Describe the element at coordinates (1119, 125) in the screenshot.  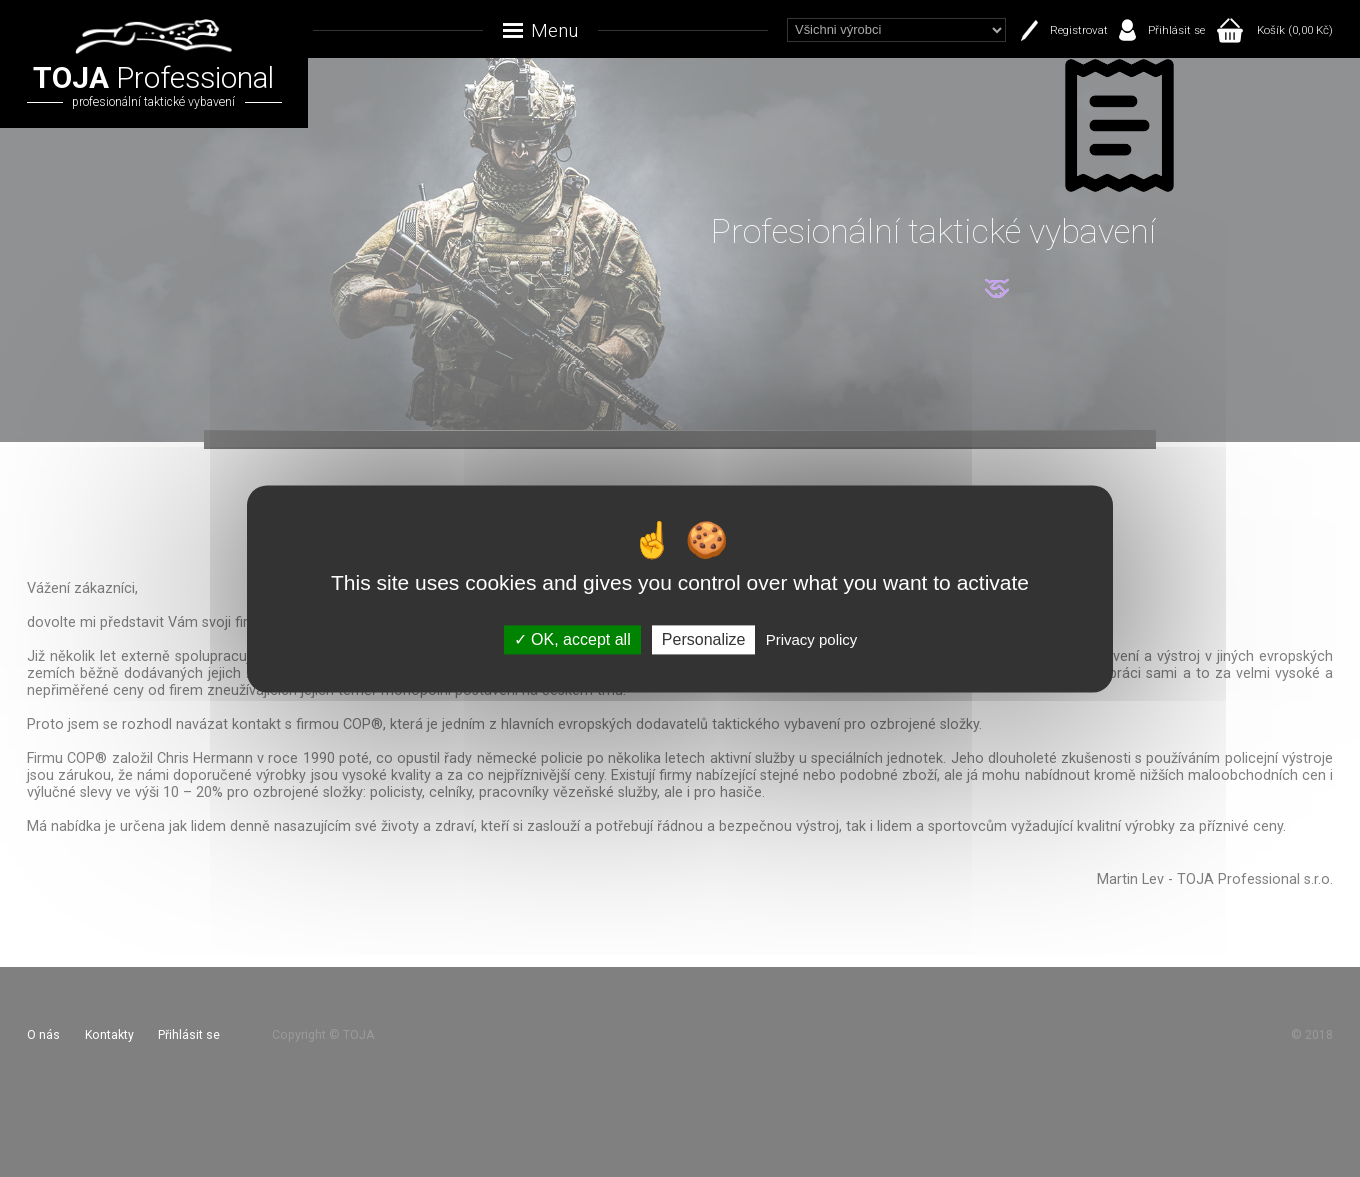
I see `view receipt or transaction details` at that location.